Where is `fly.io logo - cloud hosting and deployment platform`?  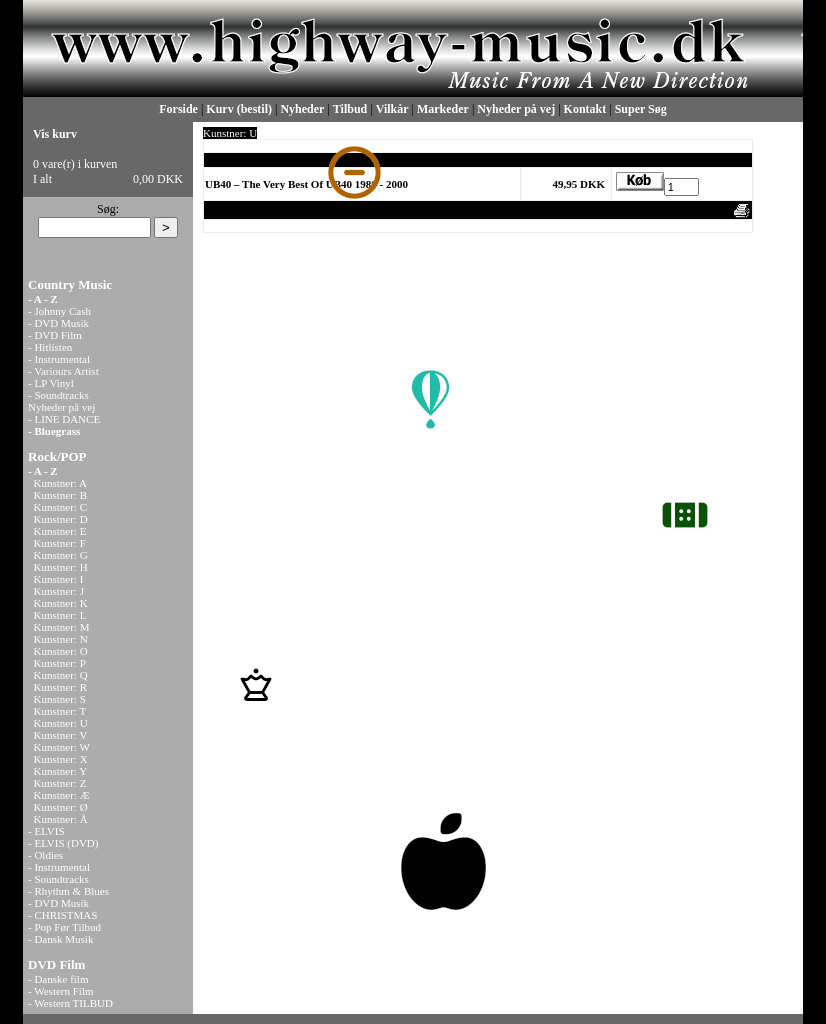
fly.io logo - cloud hosting and deployment platform is located at coordinates (430, 399).